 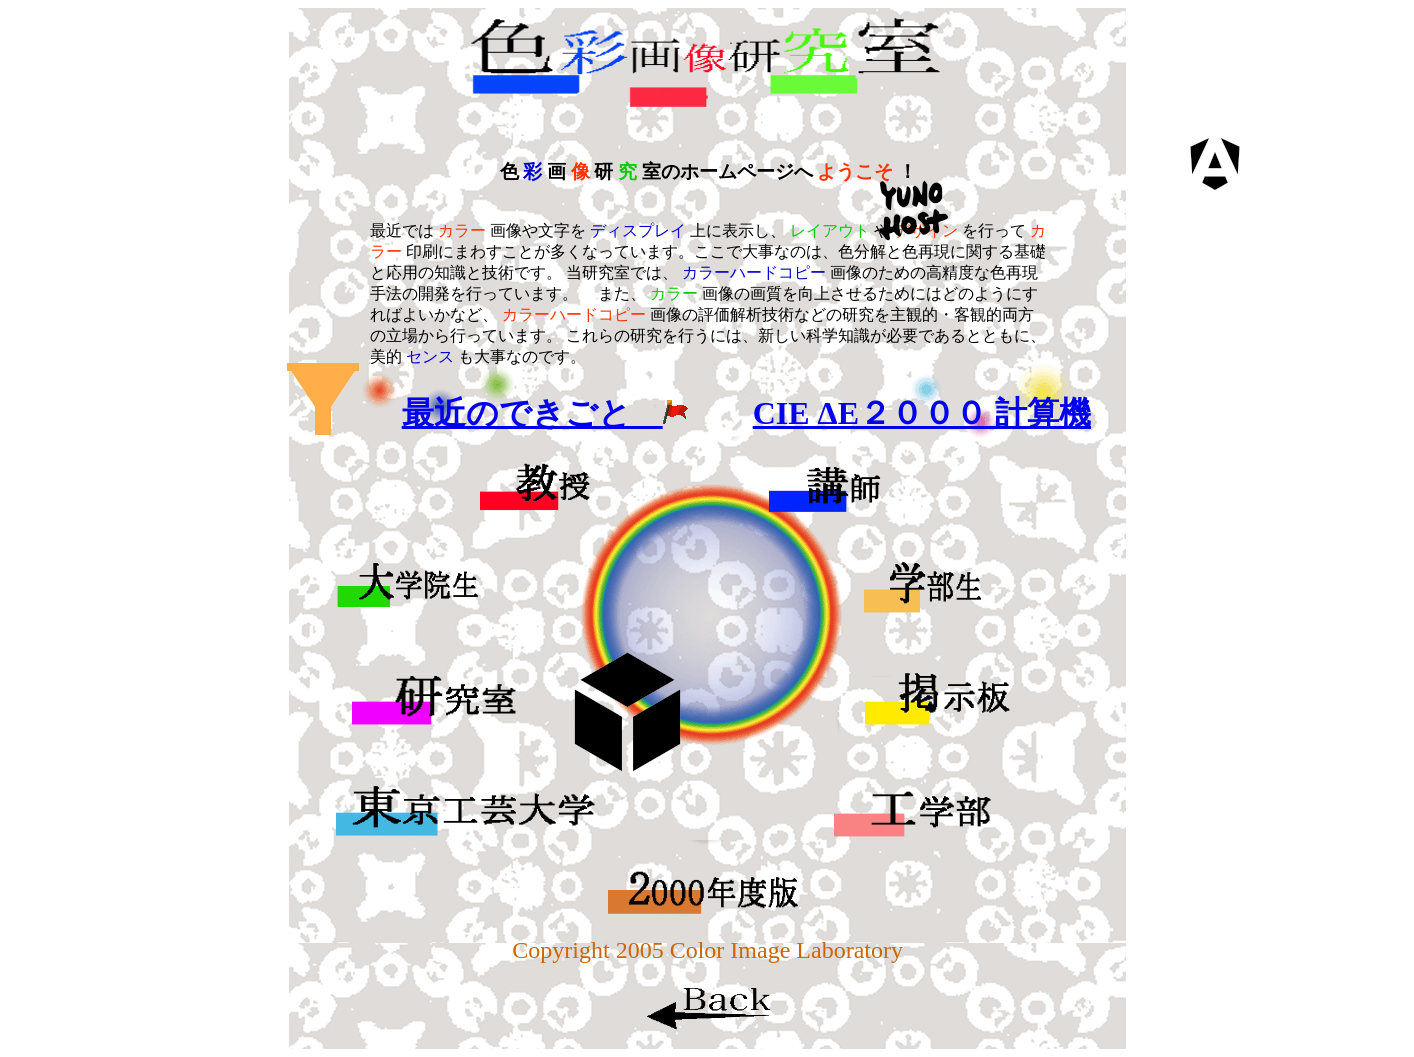 I want to click on access 3d modeling or rendering tools, so click(x=627, y=713).